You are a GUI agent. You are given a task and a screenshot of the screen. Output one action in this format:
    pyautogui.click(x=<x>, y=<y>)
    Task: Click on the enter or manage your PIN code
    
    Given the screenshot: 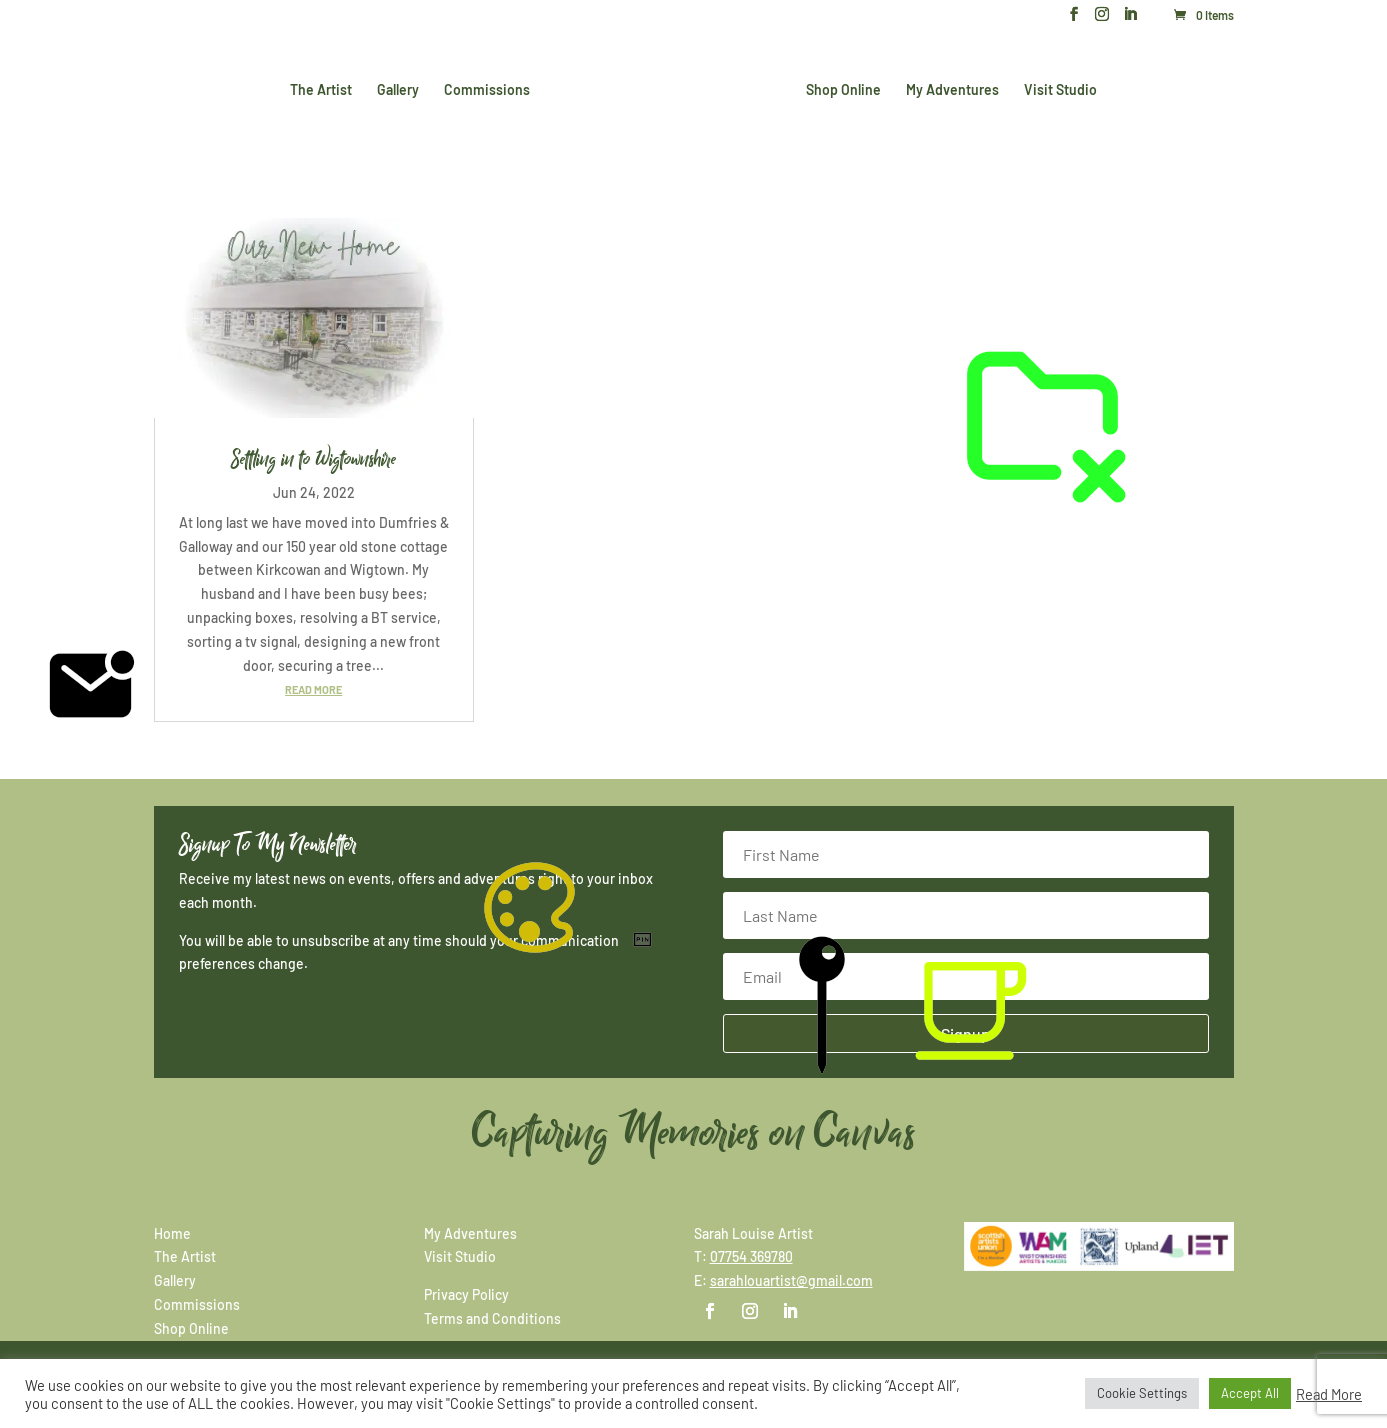 What is the action you would take?
    pyautogui.click(x=642, y=939)
    